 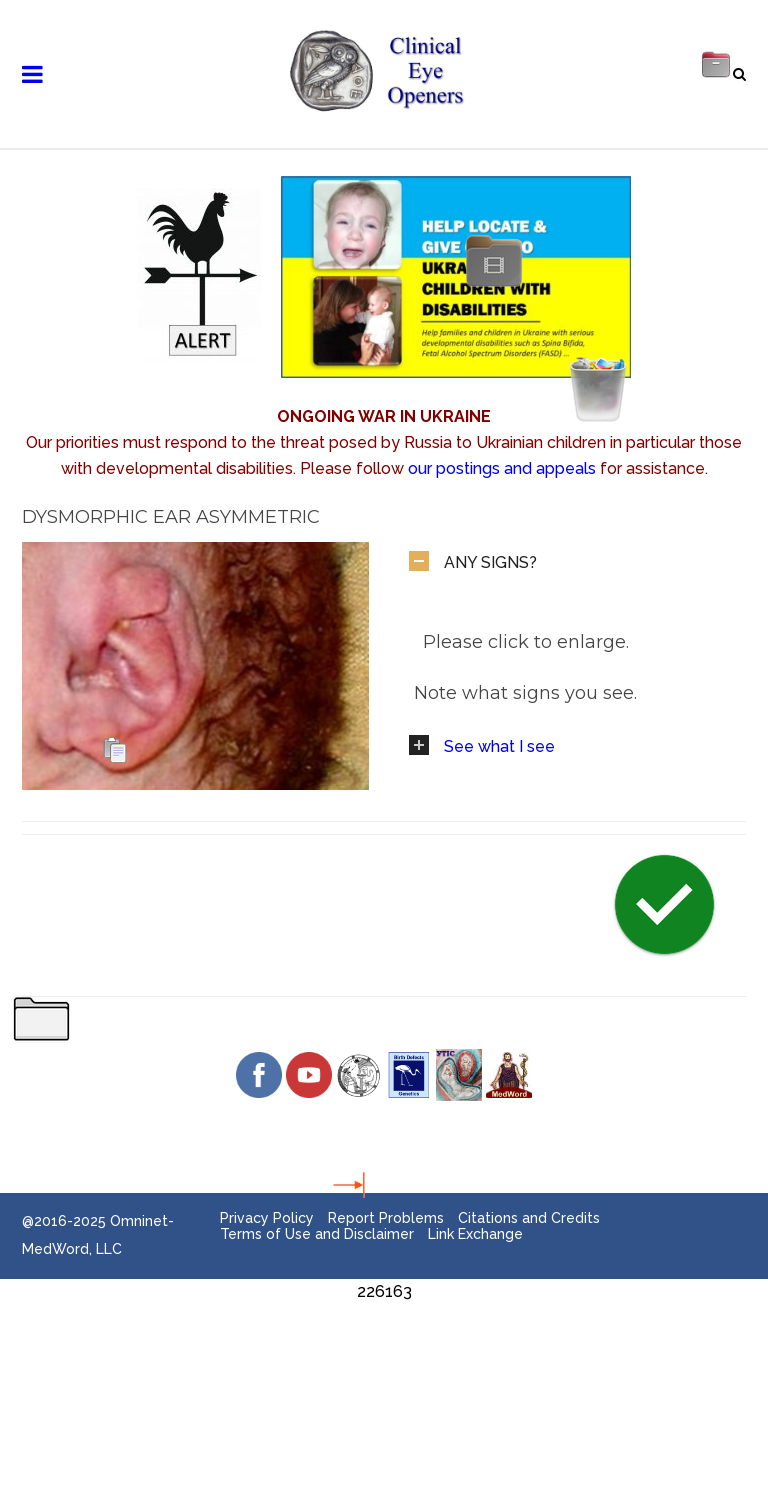 I want to click on open the file manager application, so click(x=716, y=64).